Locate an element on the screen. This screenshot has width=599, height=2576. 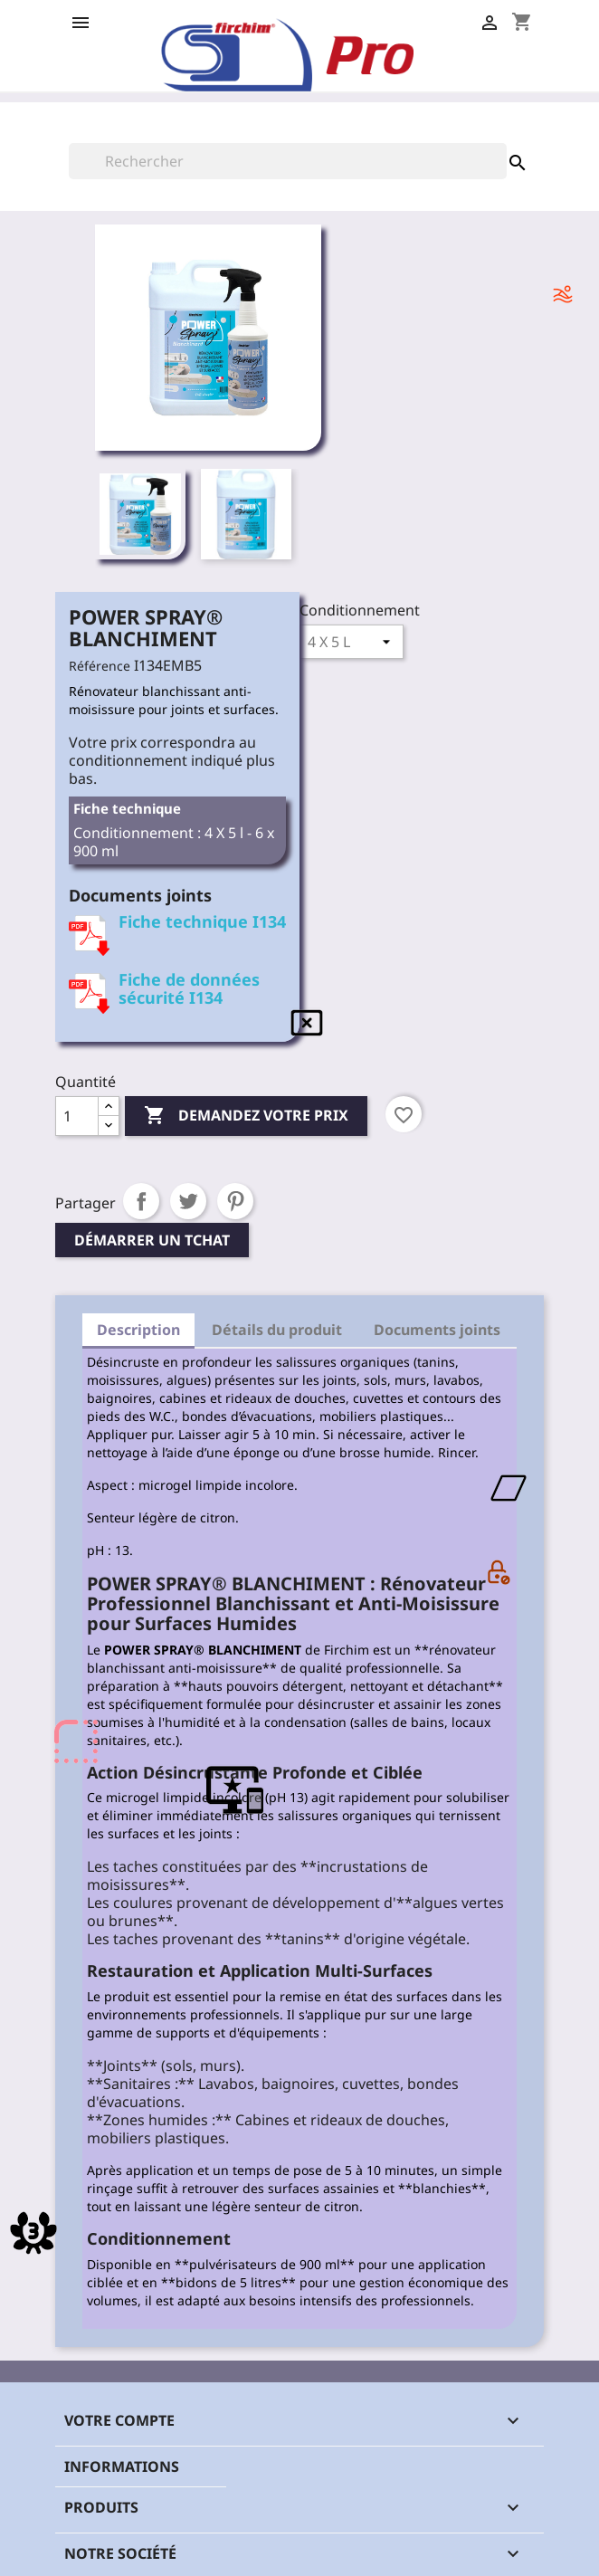
adjust corner radius settings is located at coordinates (76, 1741).